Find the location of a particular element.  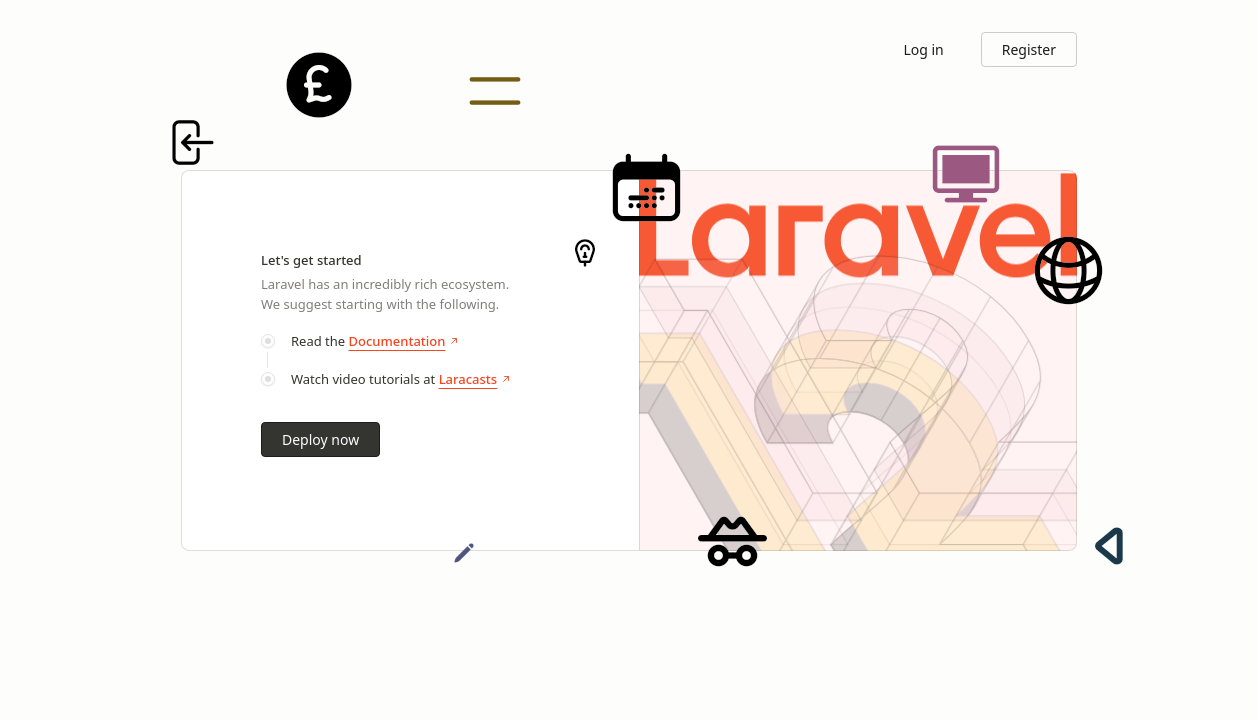

edit content or text is located at coordinates (464, 553).